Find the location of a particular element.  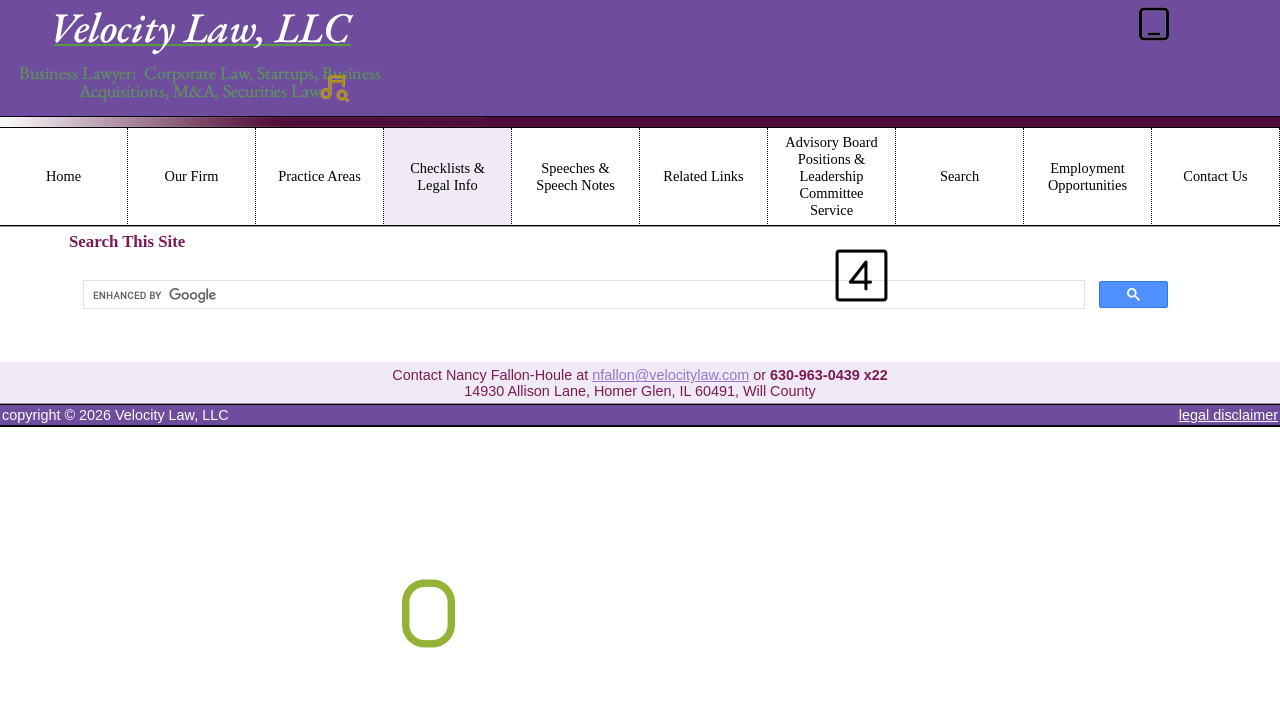

the letter "o" character or text indicator is located at coordinates (428, 613).